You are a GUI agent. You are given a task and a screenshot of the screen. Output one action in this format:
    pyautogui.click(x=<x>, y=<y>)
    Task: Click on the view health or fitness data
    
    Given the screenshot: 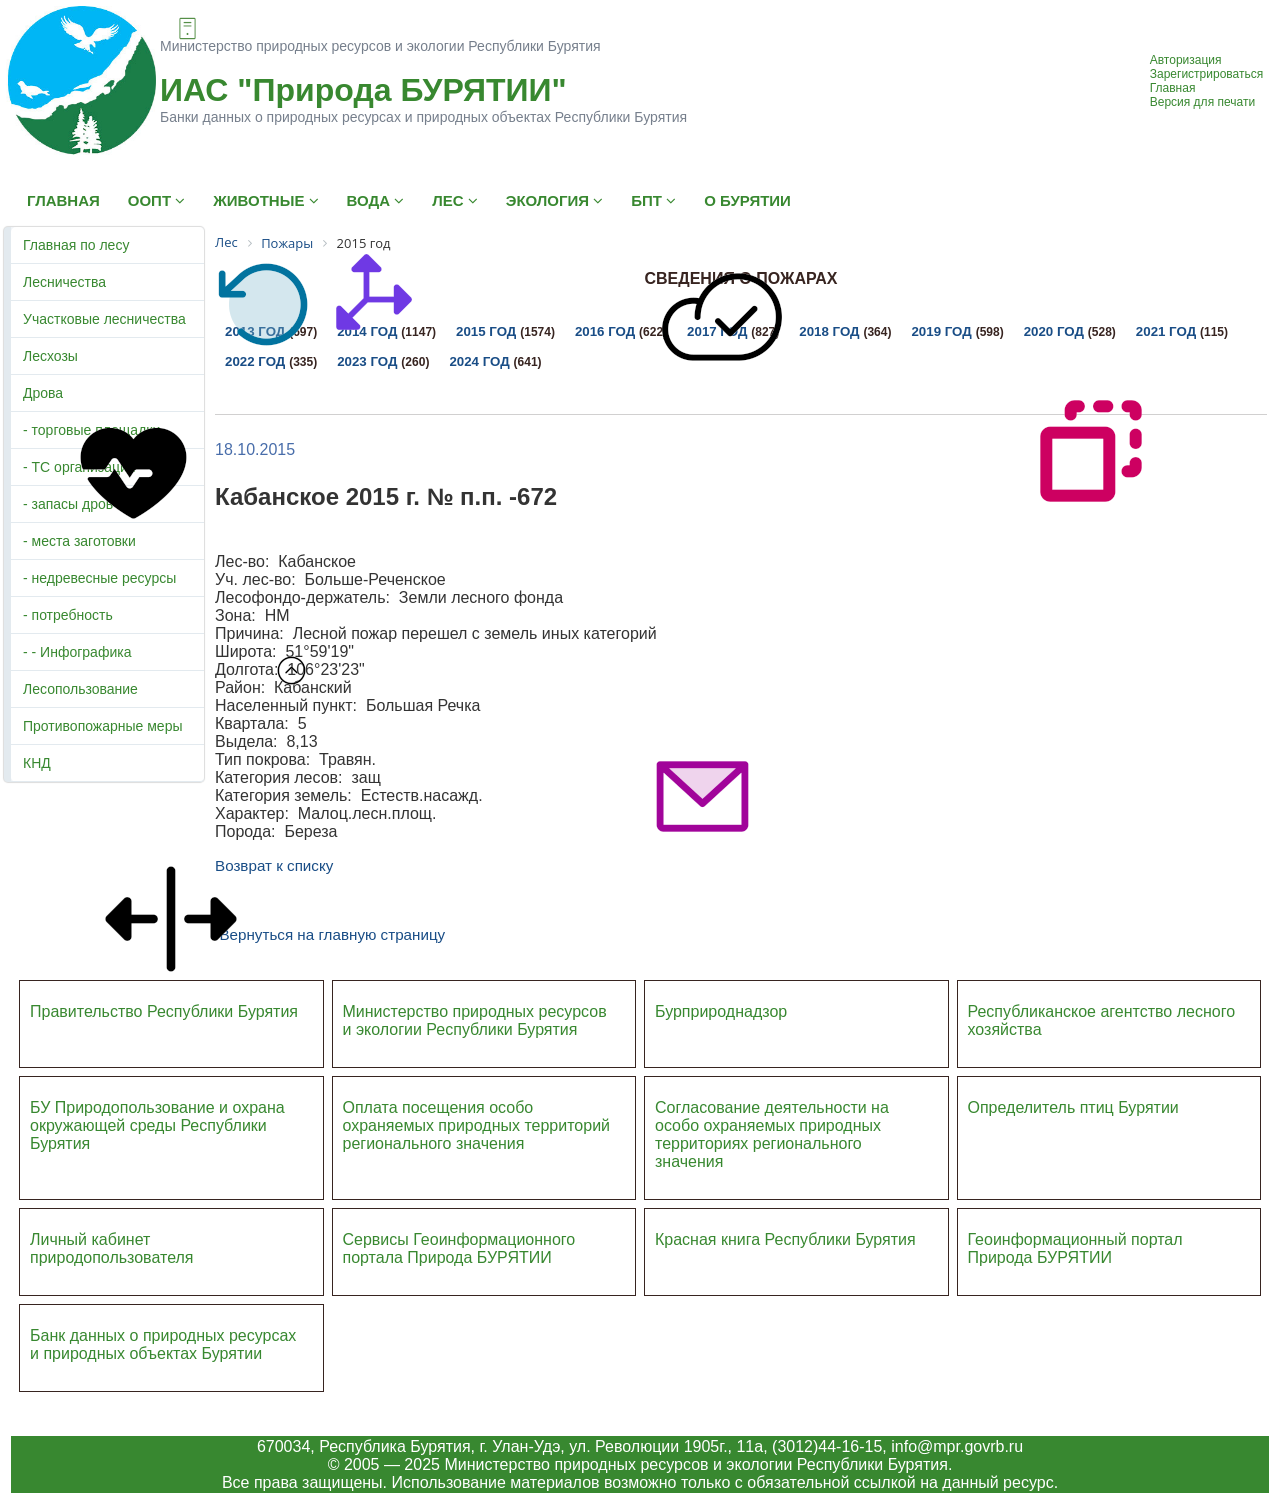 What is the action you would take?
    pyautogui.click(x=133, y=469)
    